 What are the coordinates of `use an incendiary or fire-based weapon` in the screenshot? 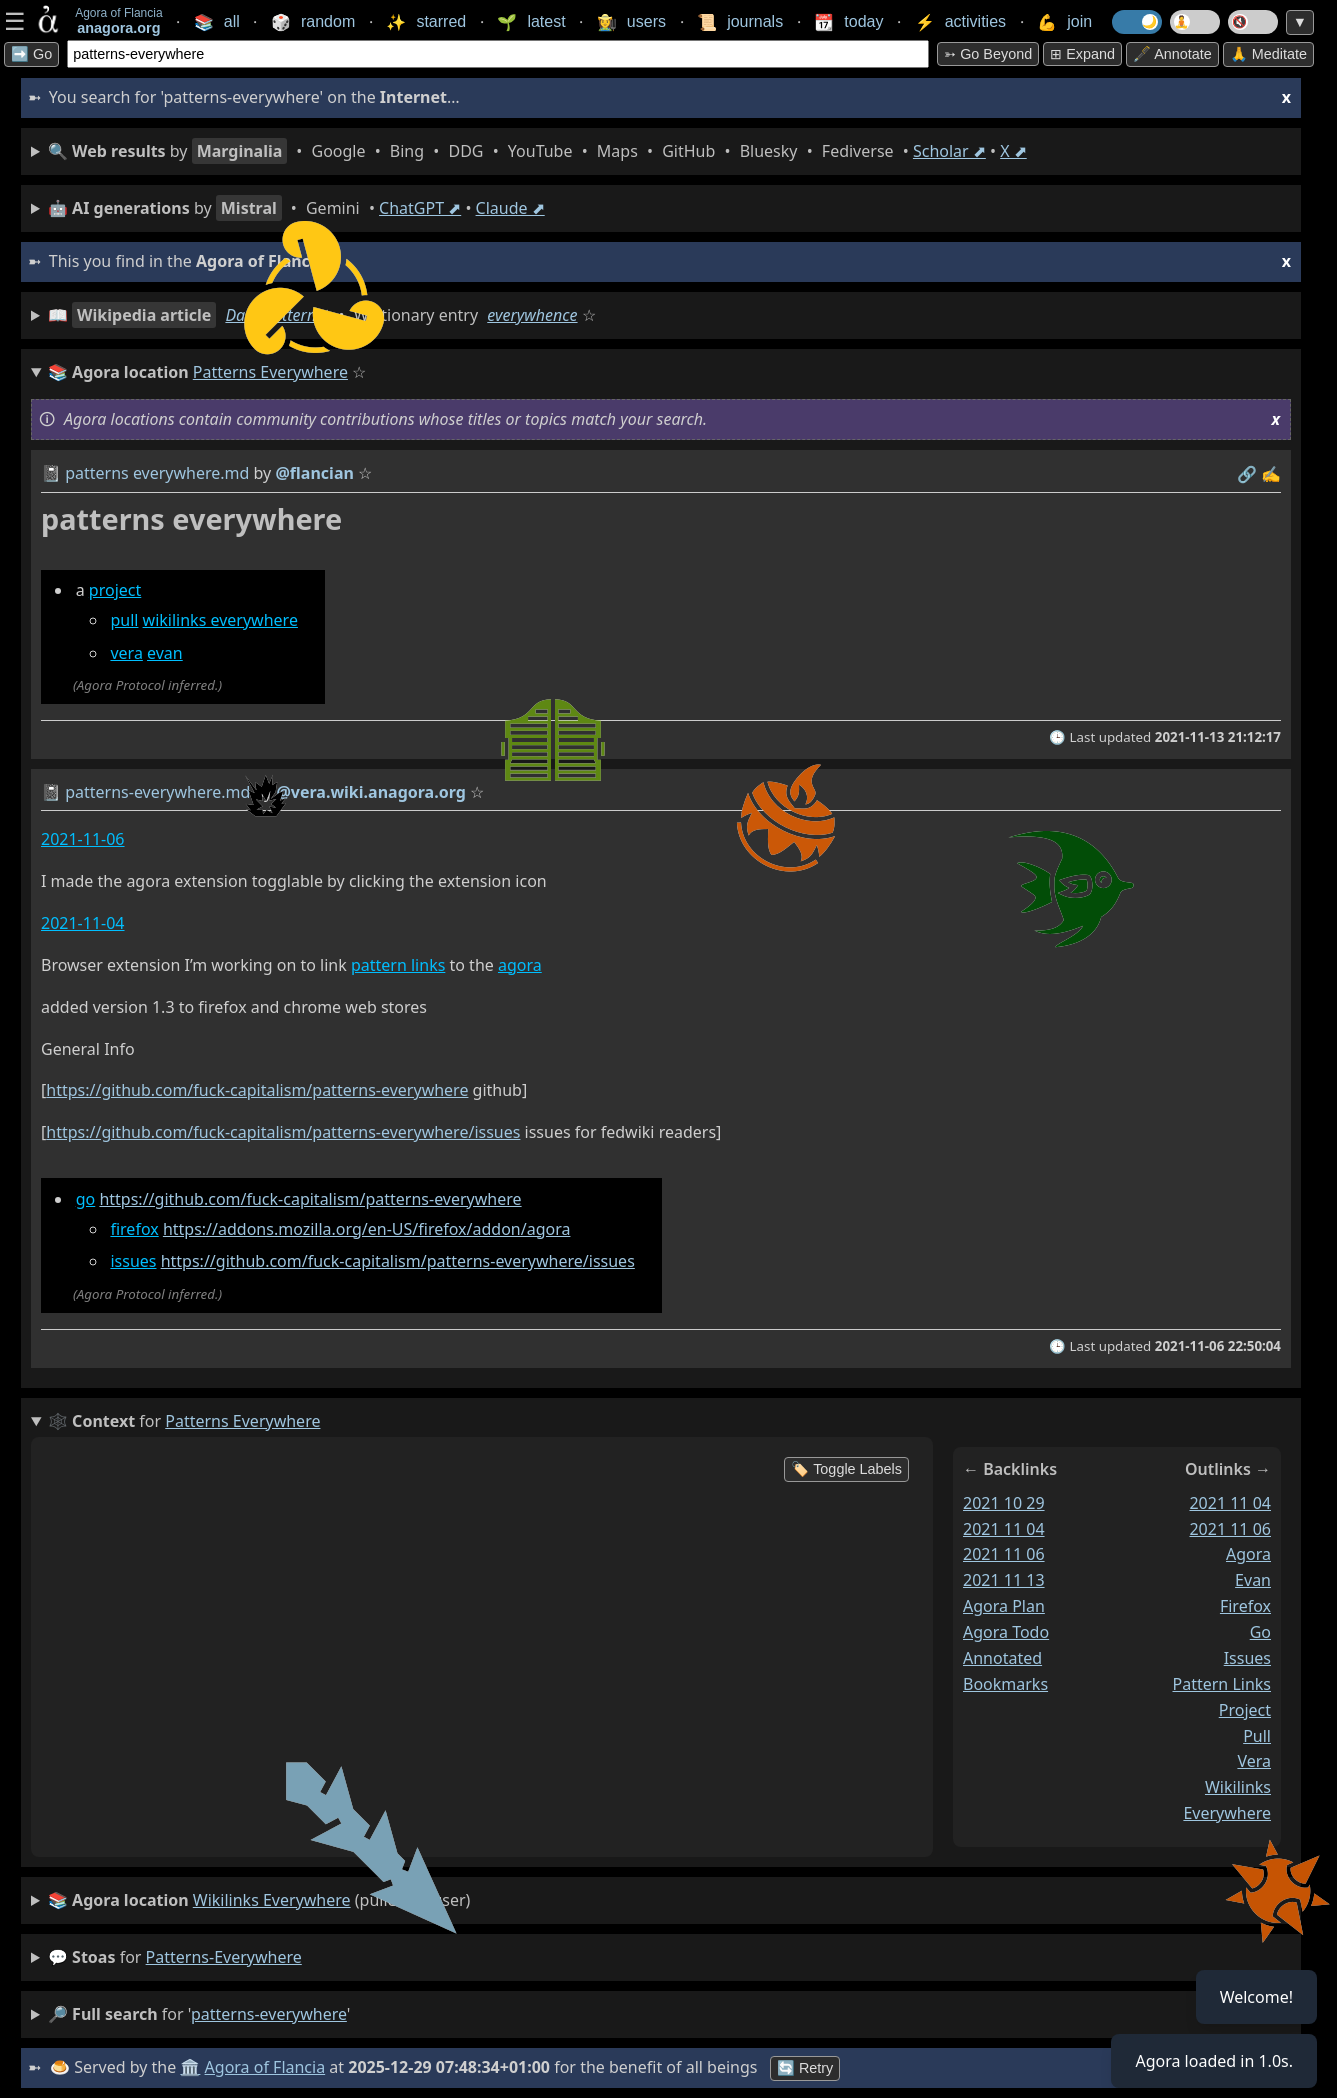 It's located at (786, 818).